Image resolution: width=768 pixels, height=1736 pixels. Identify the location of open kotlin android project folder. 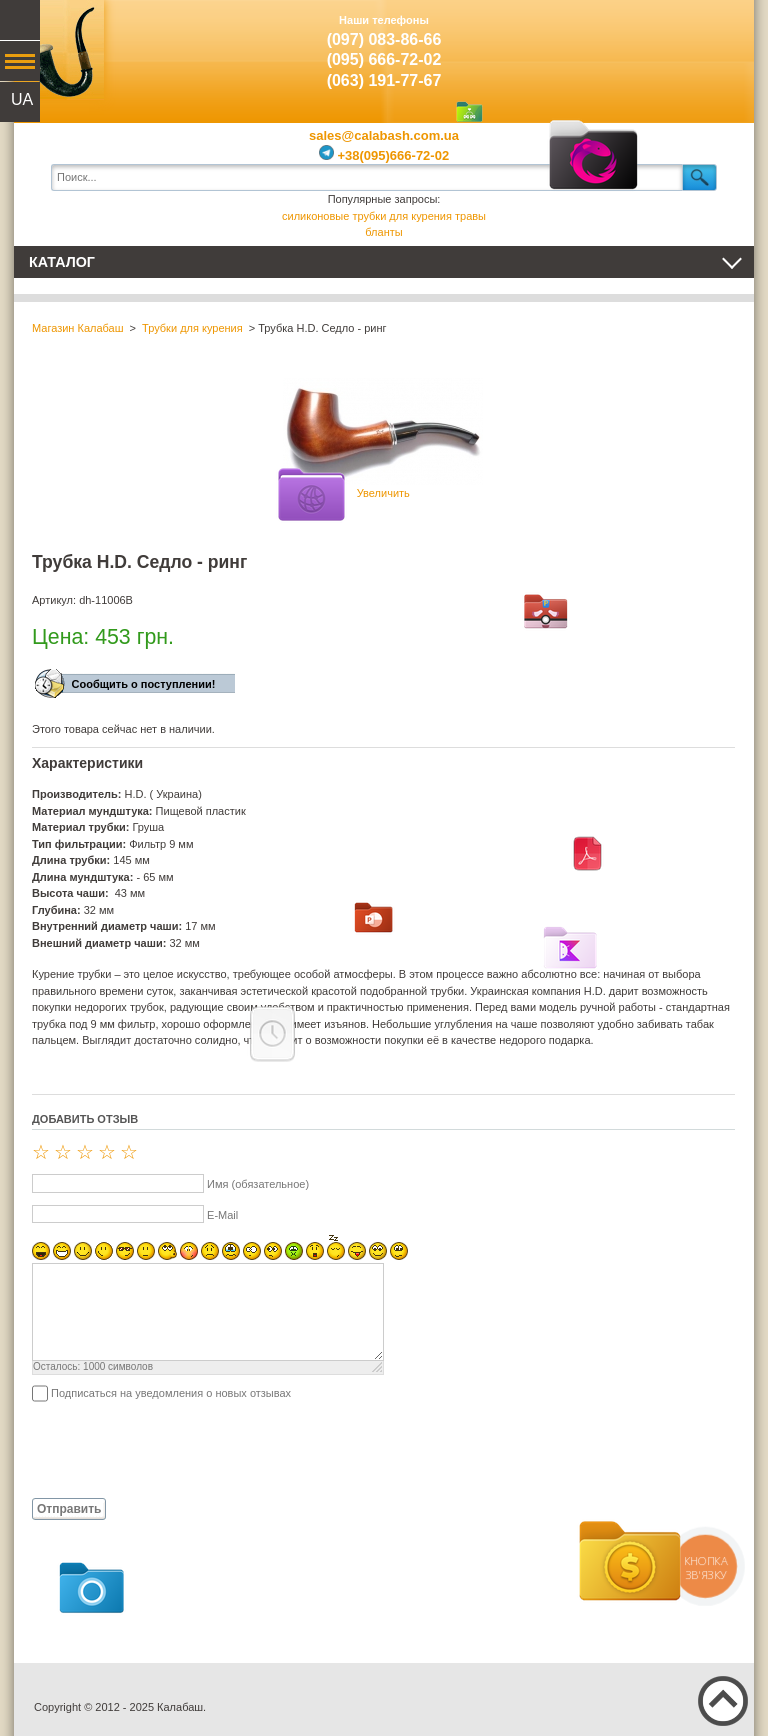
(570, 949).